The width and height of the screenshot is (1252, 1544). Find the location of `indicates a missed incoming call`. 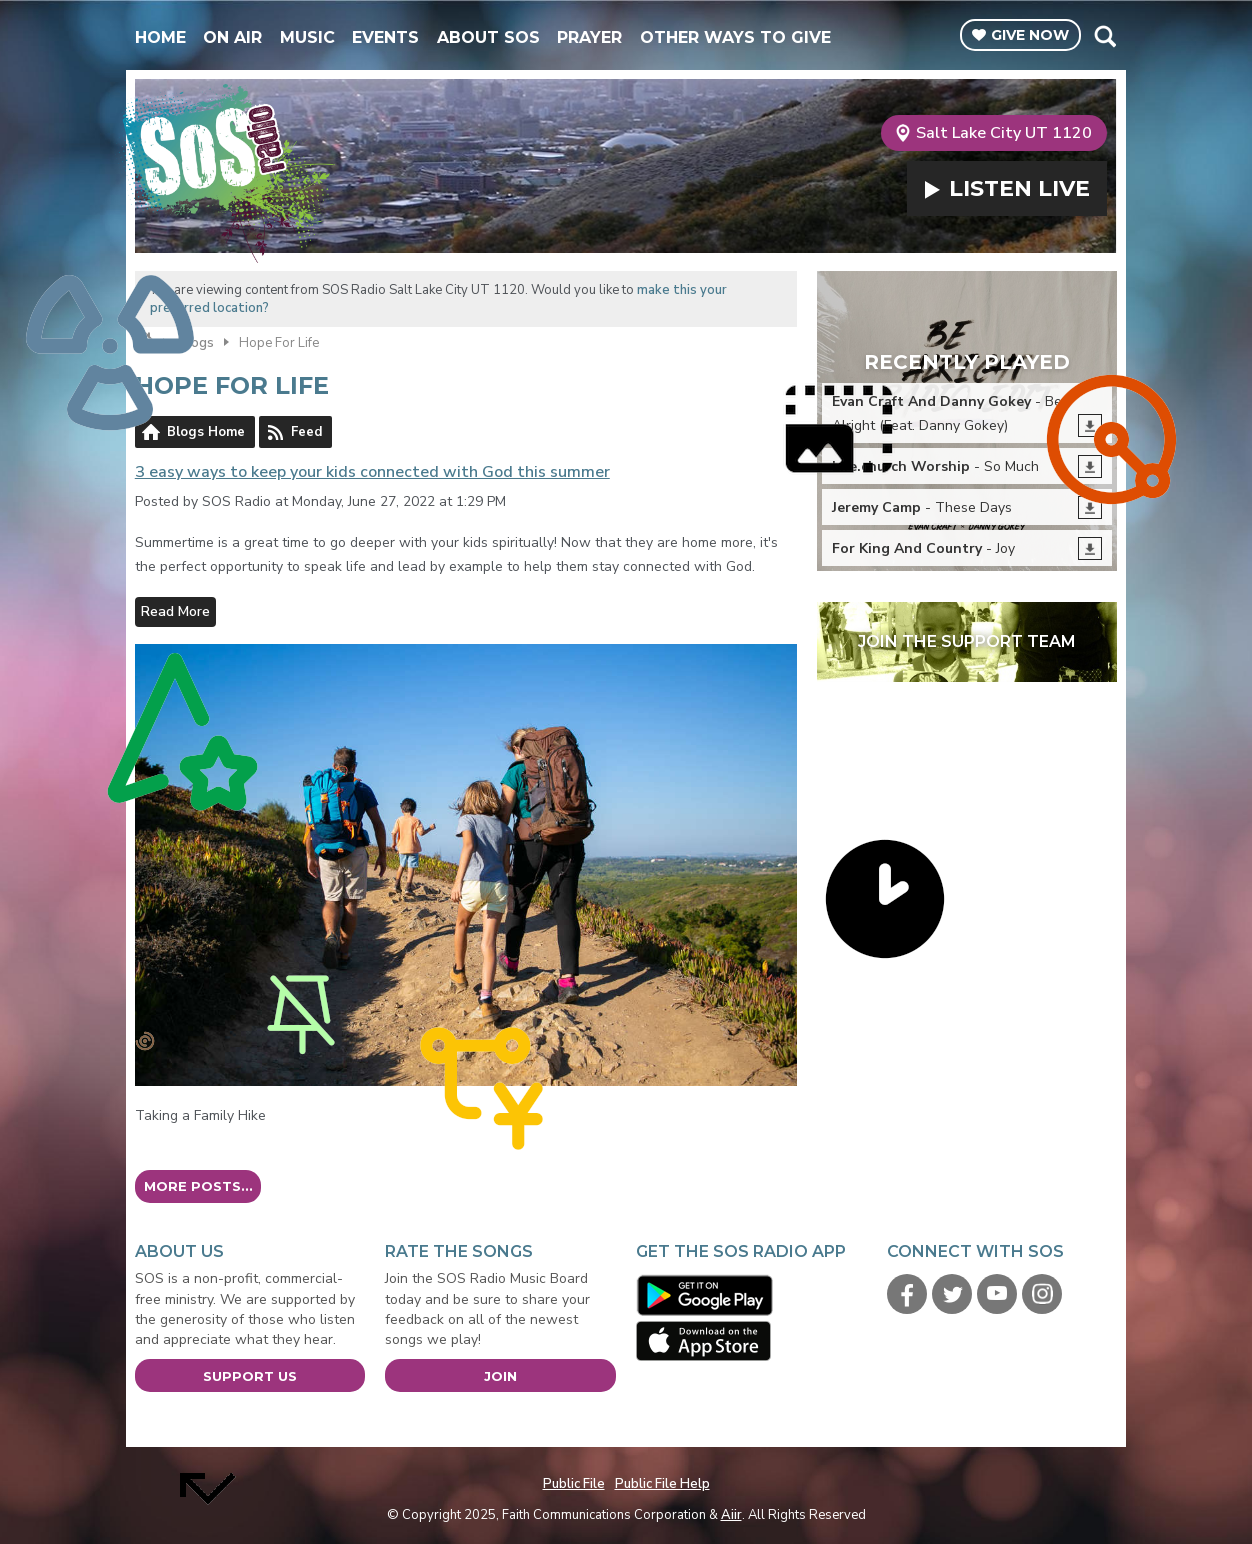

indicates a missed incoming call is located at coordinates (208, 1488).